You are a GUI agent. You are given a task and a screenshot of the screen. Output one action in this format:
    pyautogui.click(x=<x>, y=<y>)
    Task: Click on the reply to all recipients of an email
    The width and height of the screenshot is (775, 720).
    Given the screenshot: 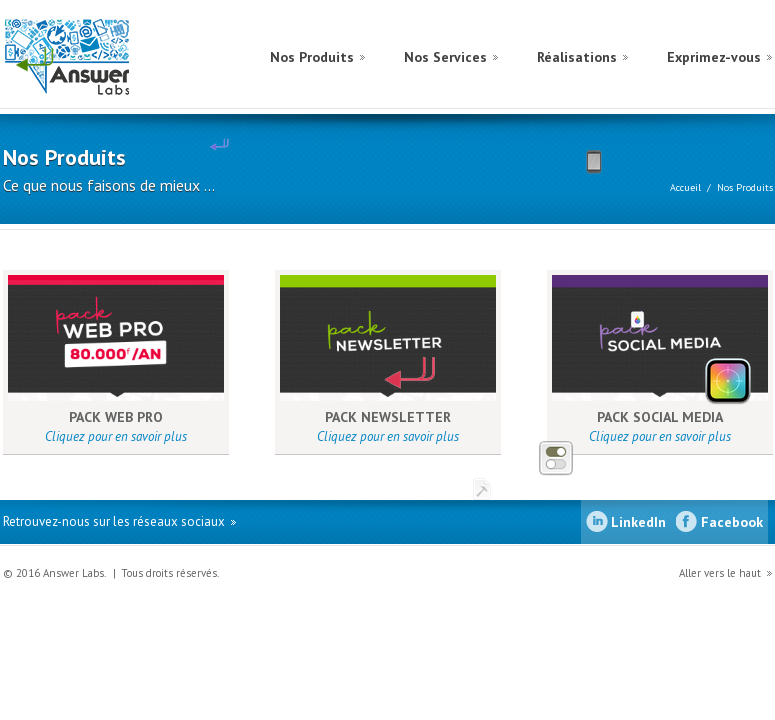 What is the action you would take?
    pyautogui.click(x=409, y=369)
    